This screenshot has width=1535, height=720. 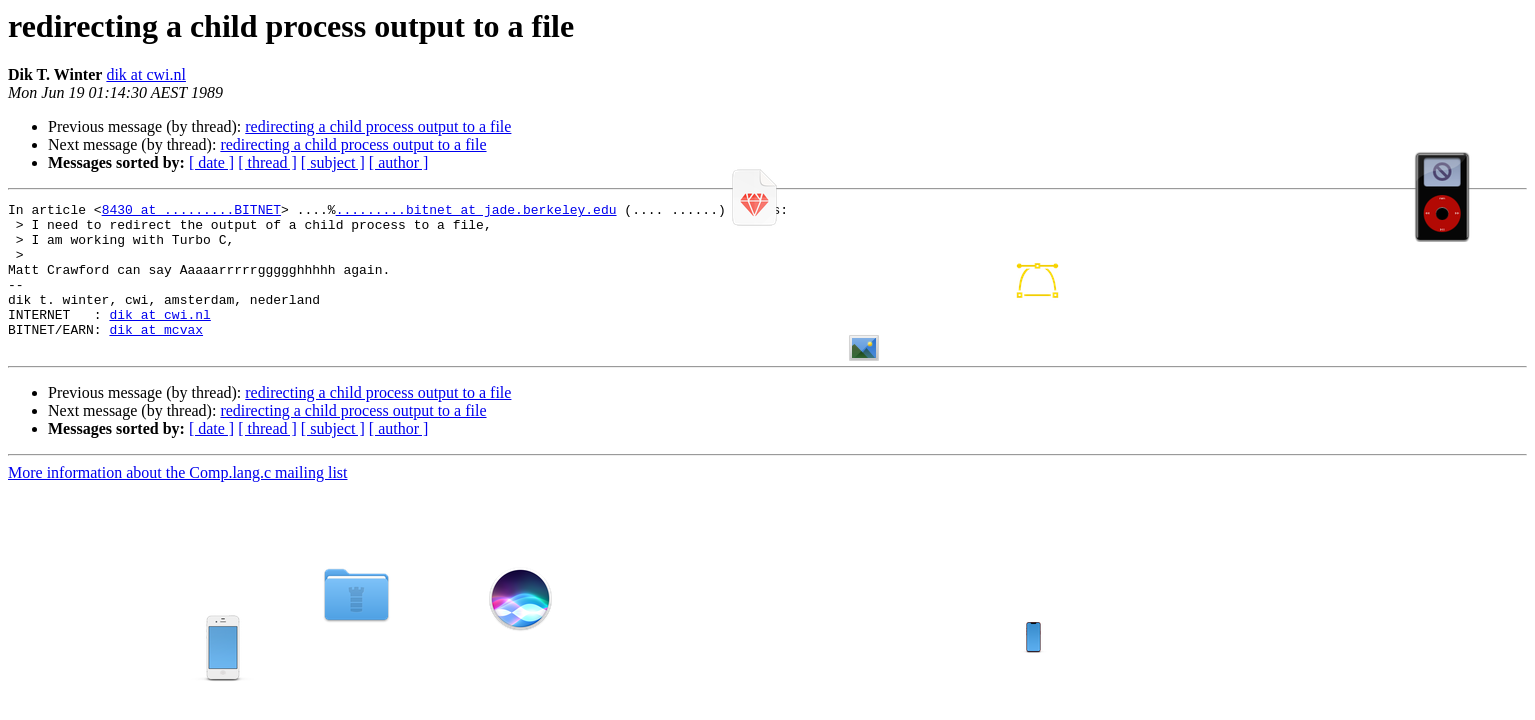 What do you see at coordinates (223, 647) in the screenshot?
I see `view connected iPhone device` at bounding box center [223, 647].